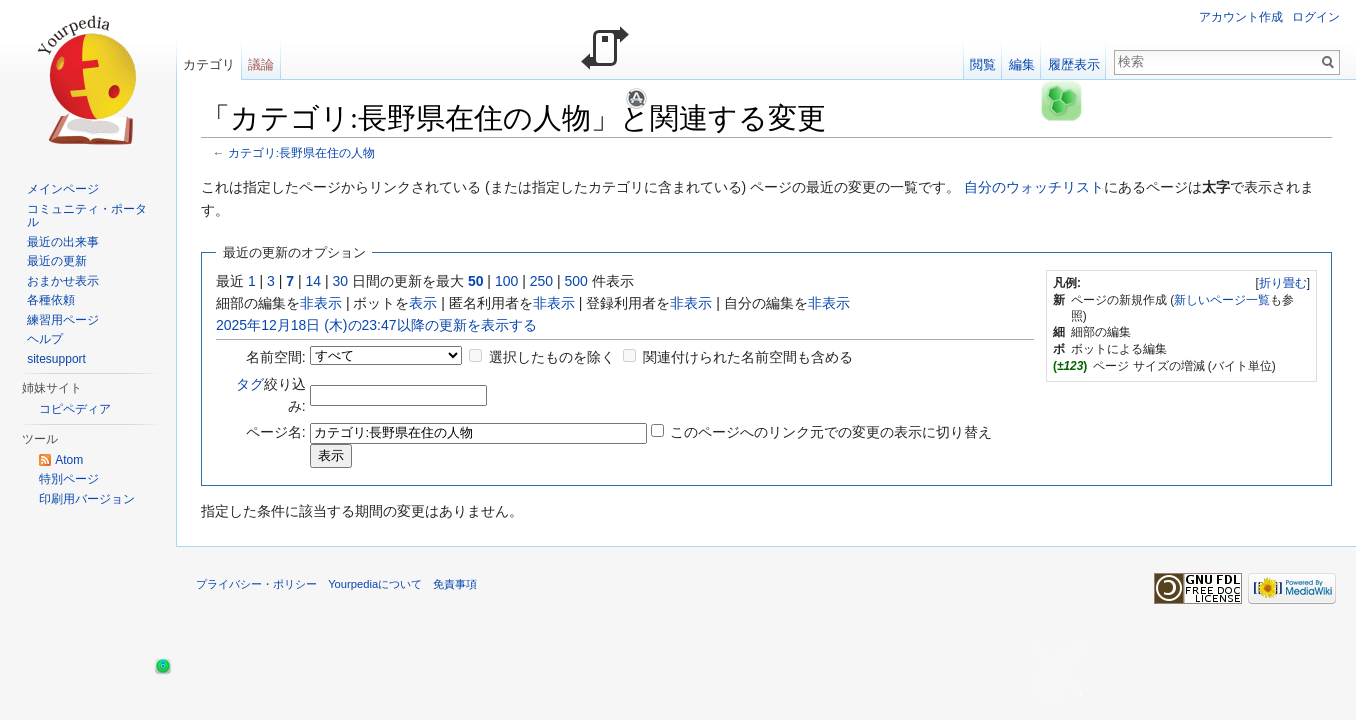 Image resolution: width=1356 pixels, height=720 pixels. Describe the element at coordinates (1061, 100) in the screenshot. I see `open ghex hex editor application` at that location.